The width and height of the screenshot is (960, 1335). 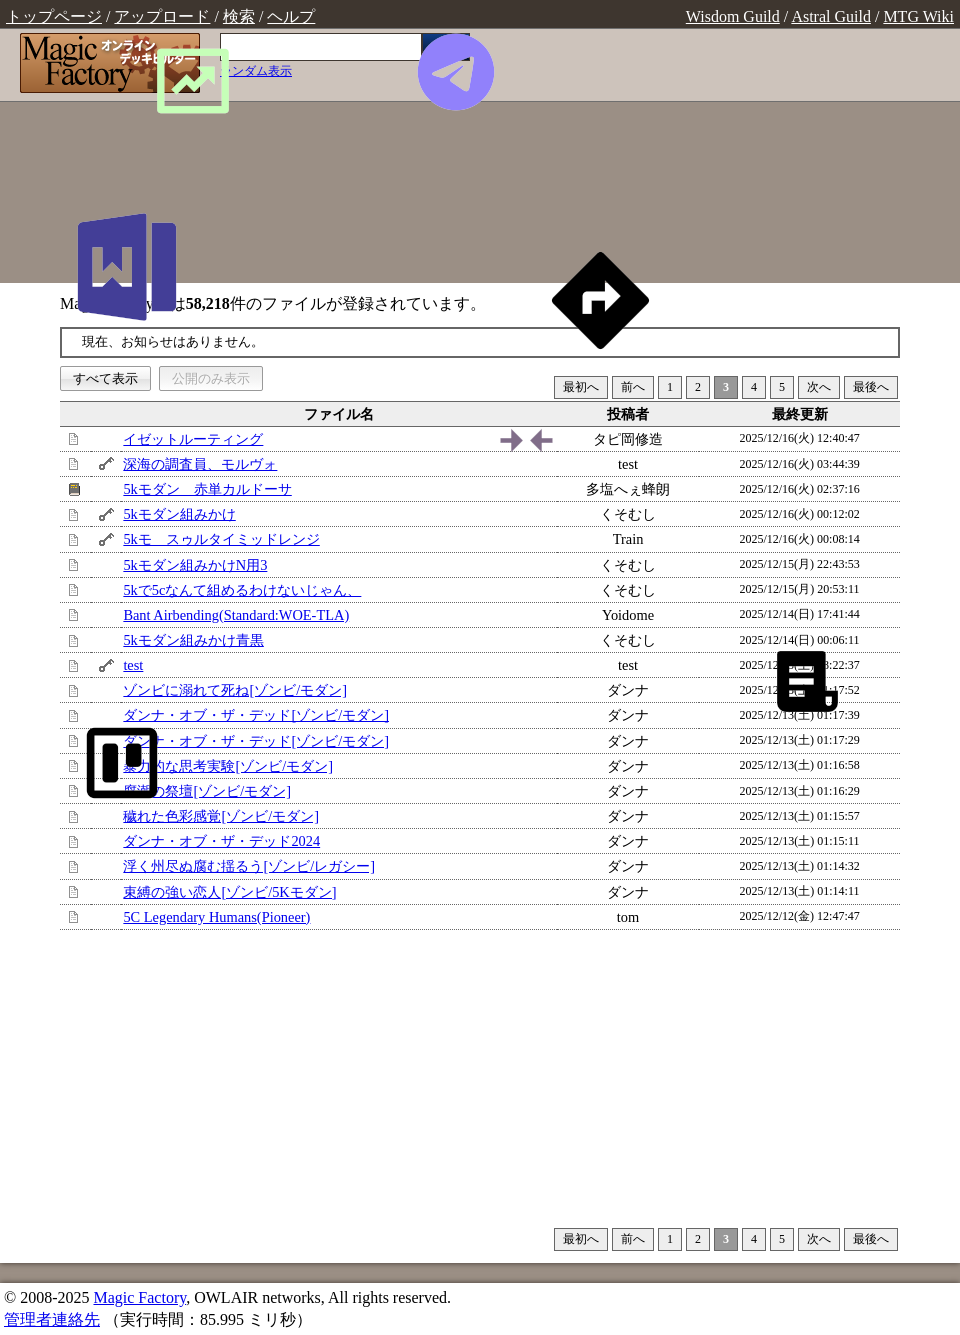 What do you see at coordinates (127, 267) in the screenshot?
I see `open a Microsoft Word document` at bounding box center [127, 267].